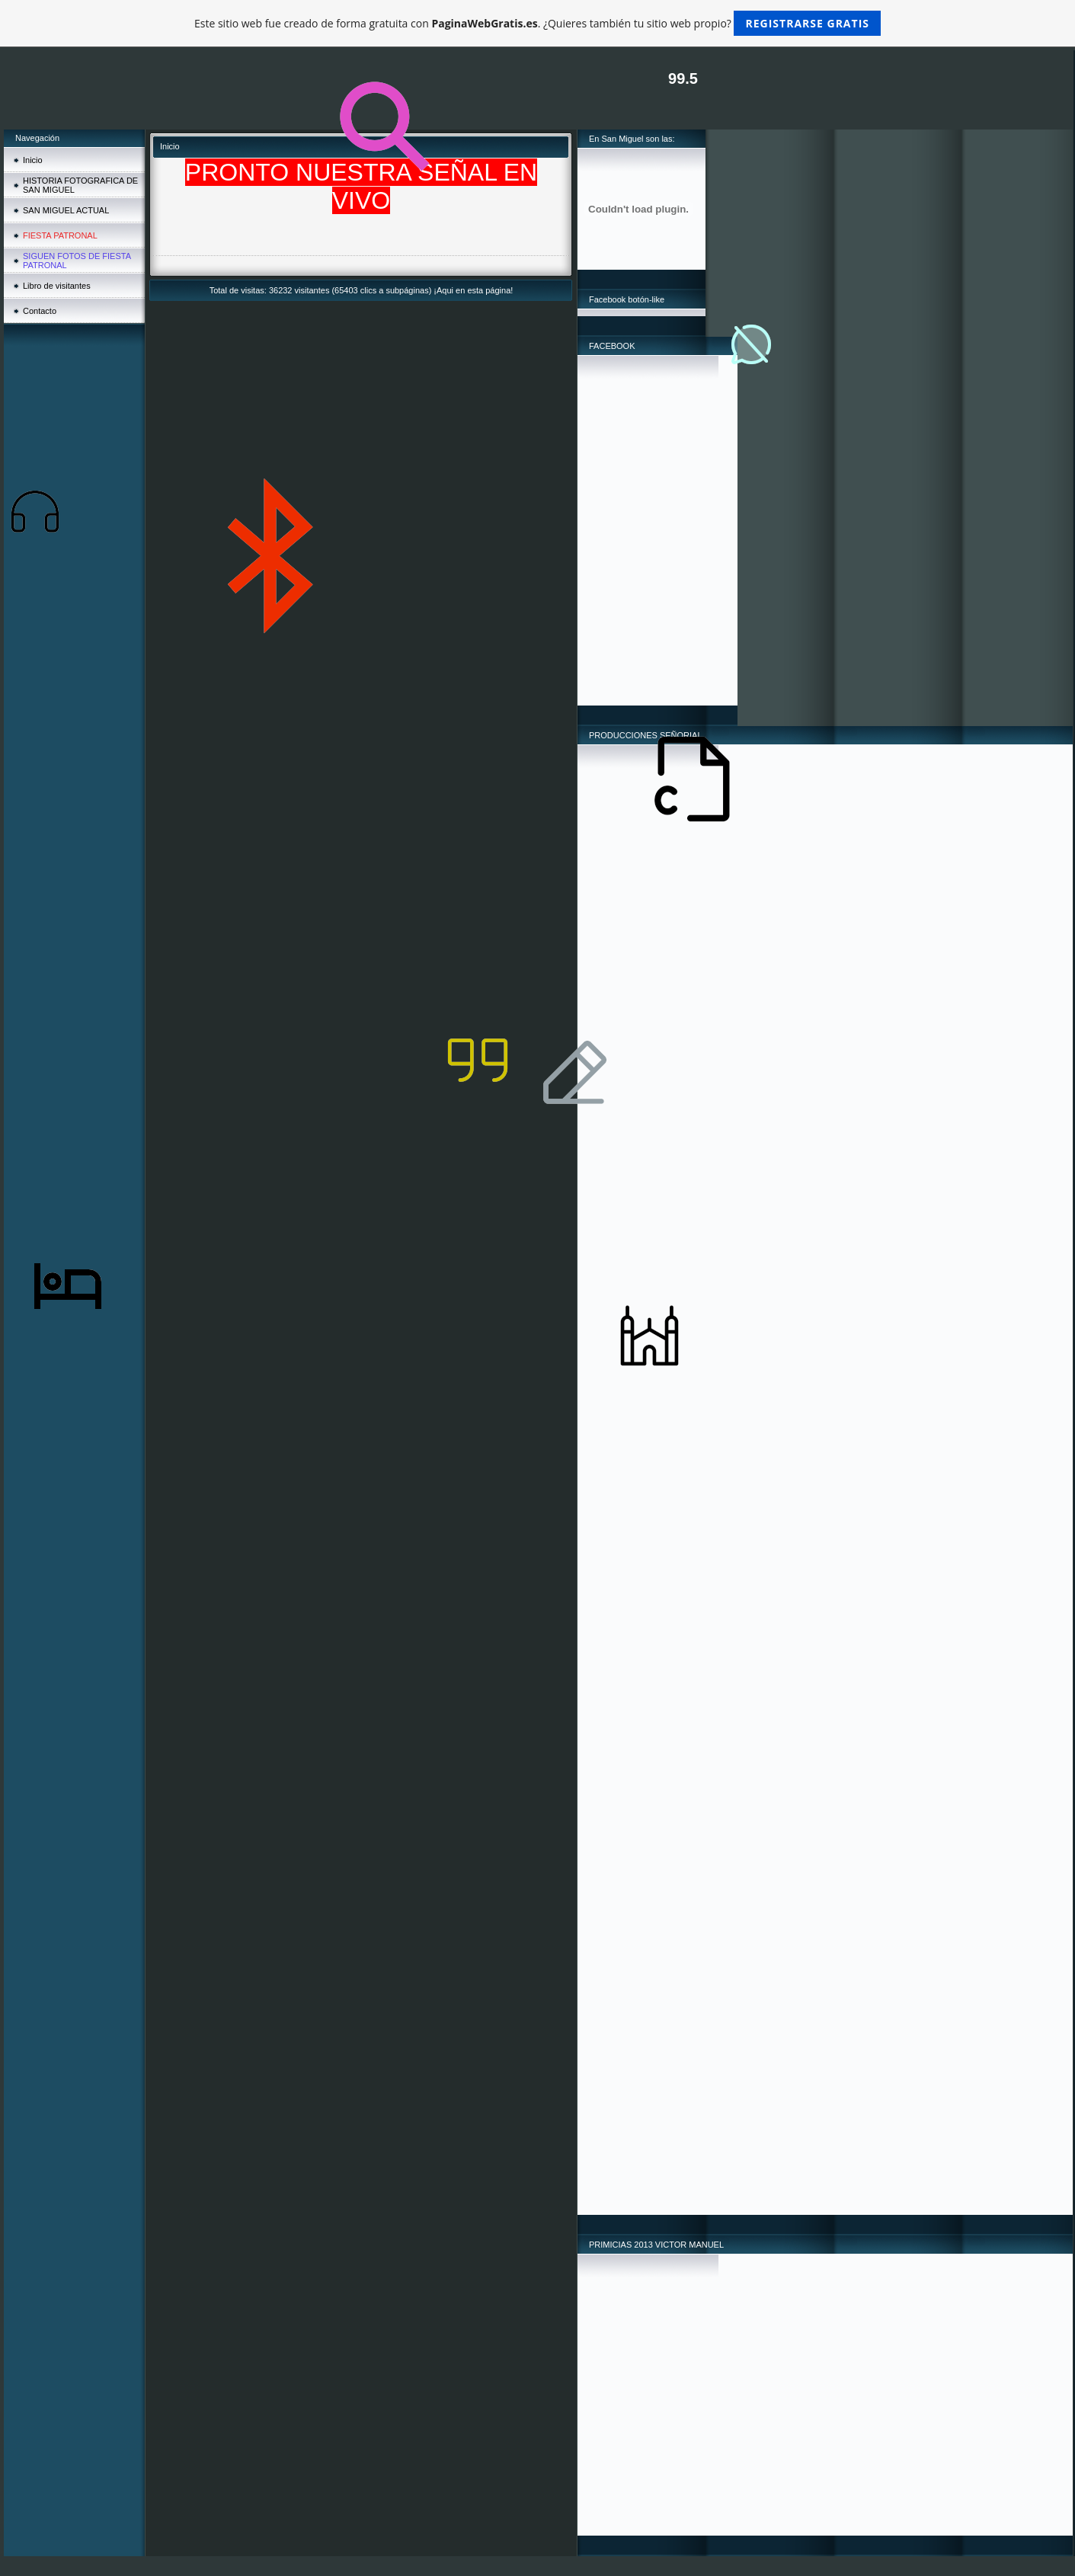 Image resolution: width=1075 pixels, height=2576 pixels. I want to click on find nearby synagogues, so click(649, 1336).